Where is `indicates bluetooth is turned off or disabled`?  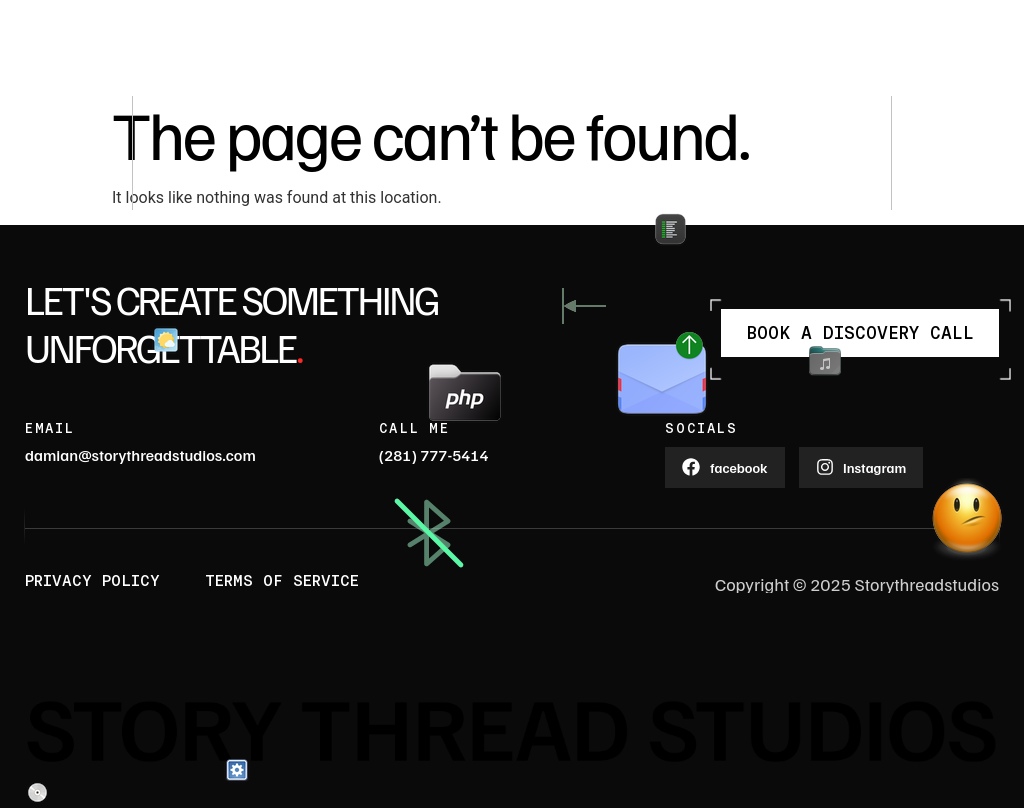 indicates bluetooth is turned off or disabled is located at coordinates (429, 533).